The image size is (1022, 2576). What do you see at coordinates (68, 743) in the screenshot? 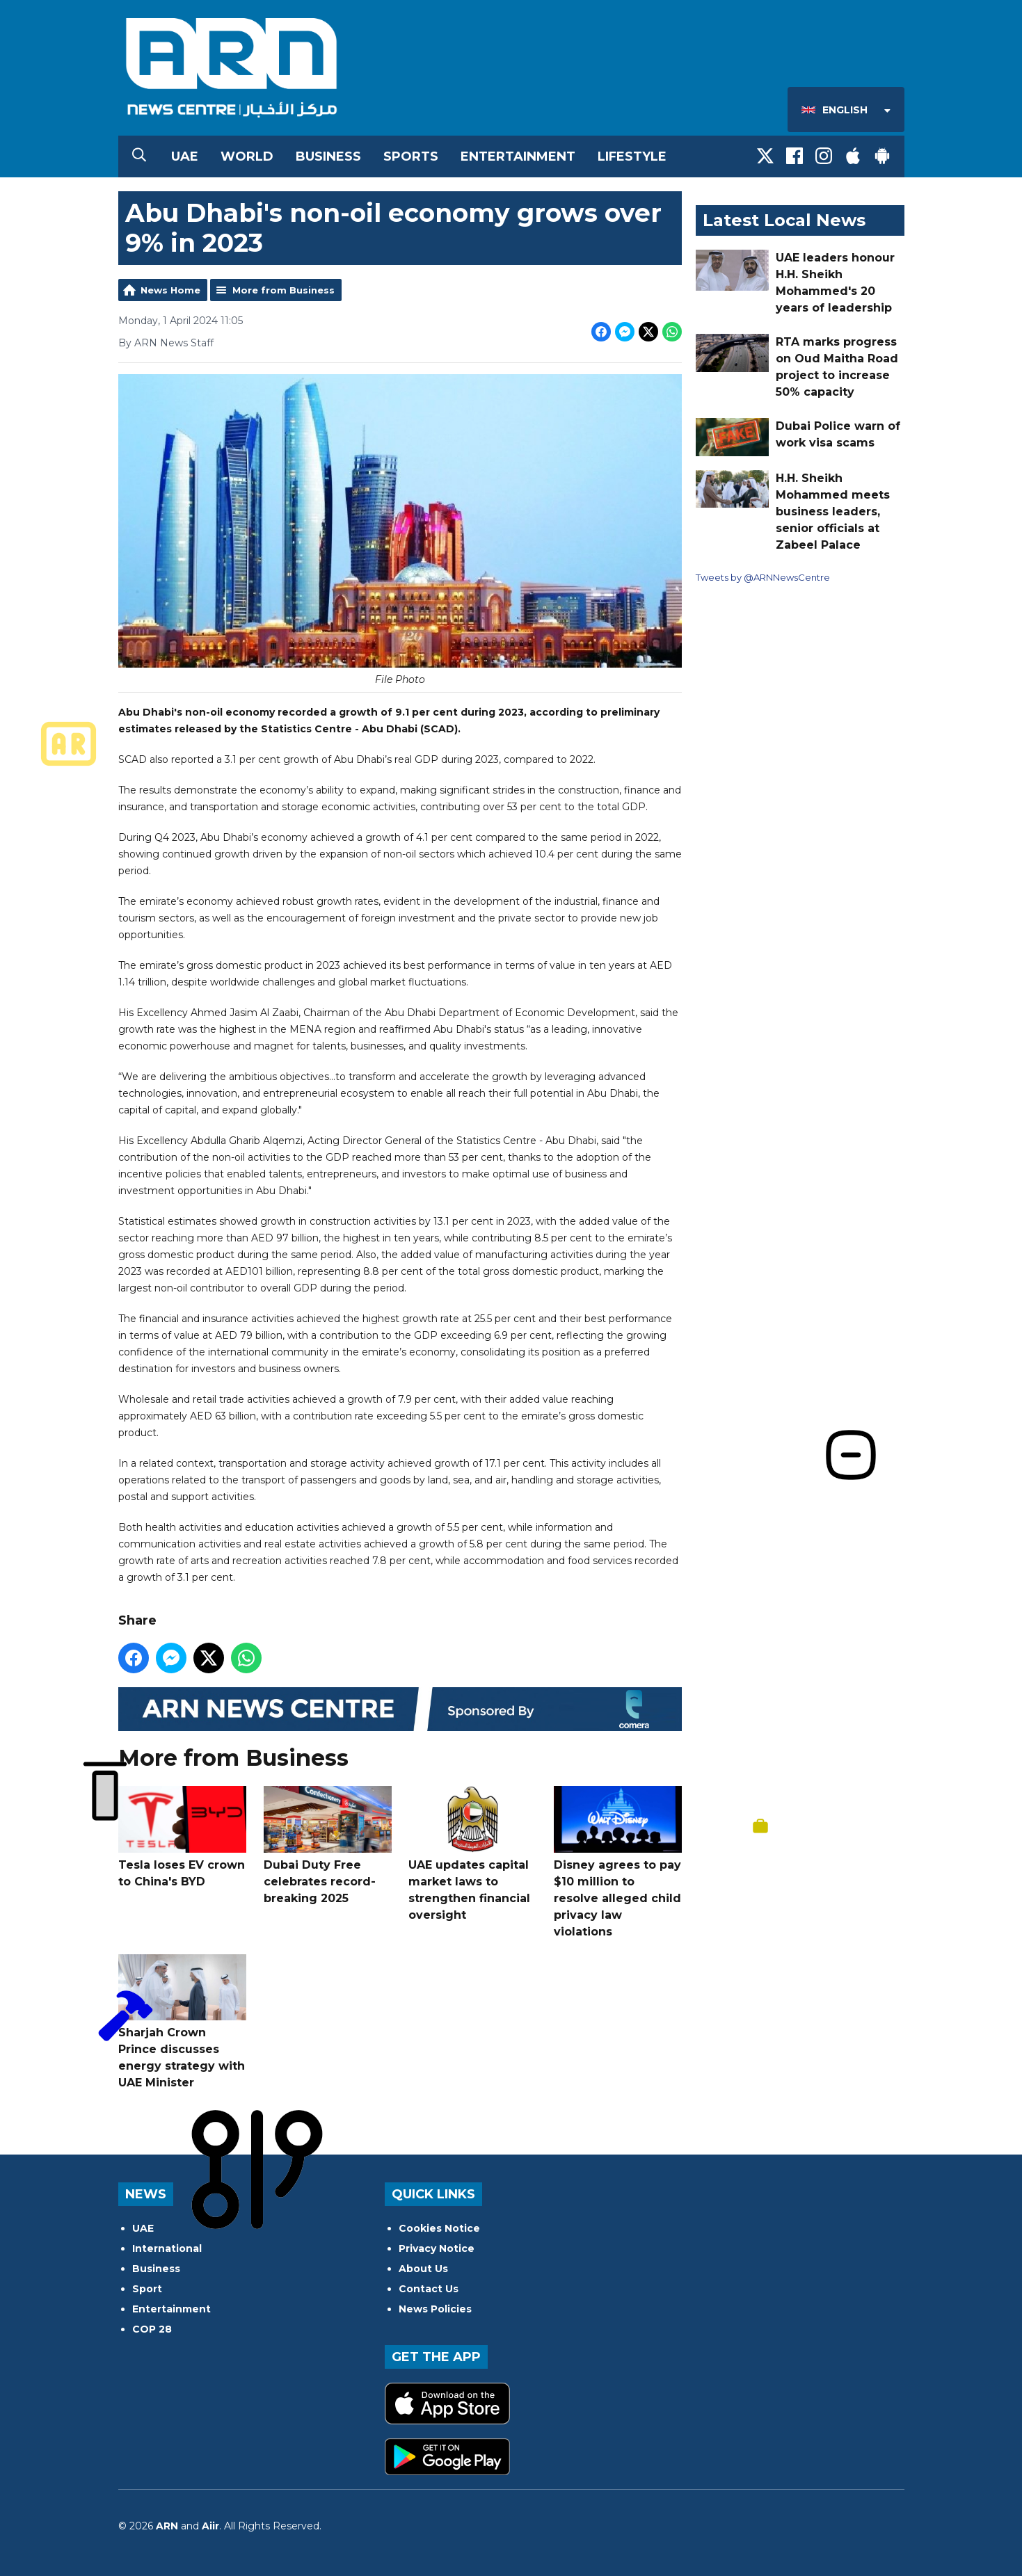
I see `indicates augmented reality feature available` at bounding box center [68, 743].